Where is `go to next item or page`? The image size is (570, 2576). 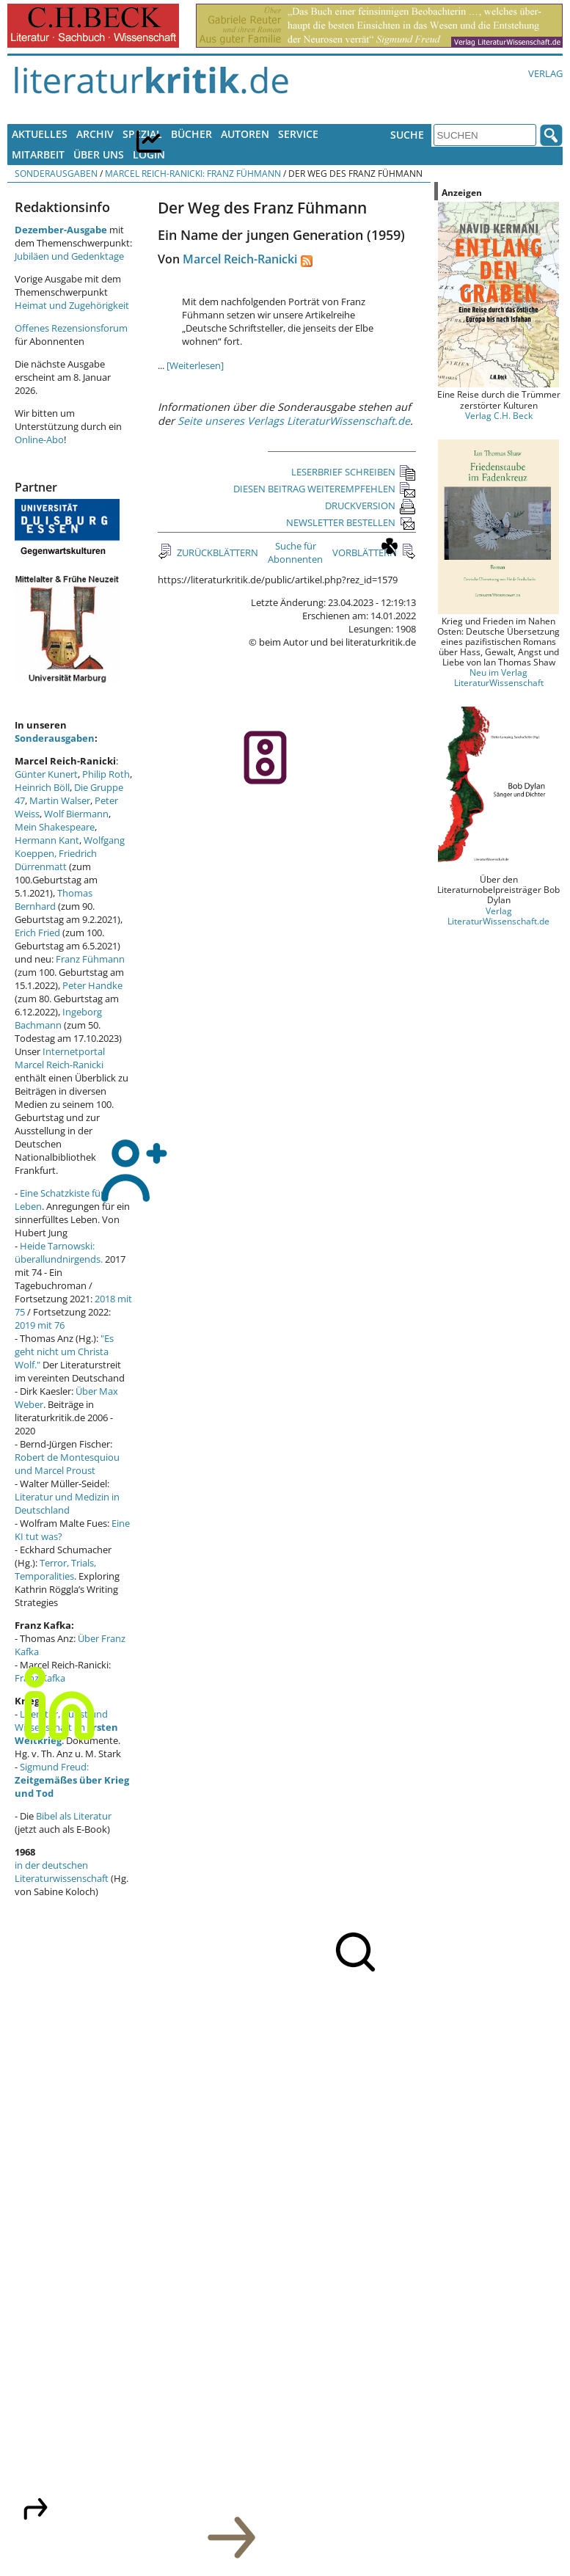
go to next item or page is located at coordinates (231, 2537).